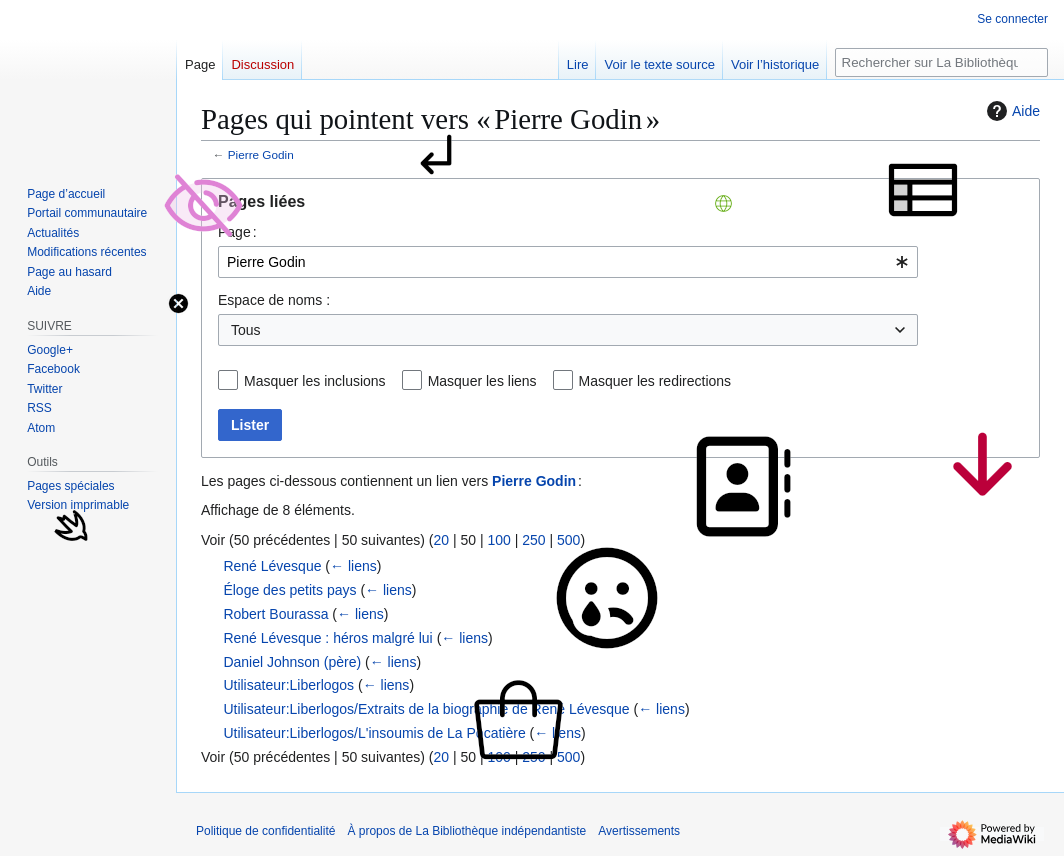 Image resolution: width=1064 pixels, height=856 pixels. I want to click on indicates a sad or negative emotional state, so click(607, 598).